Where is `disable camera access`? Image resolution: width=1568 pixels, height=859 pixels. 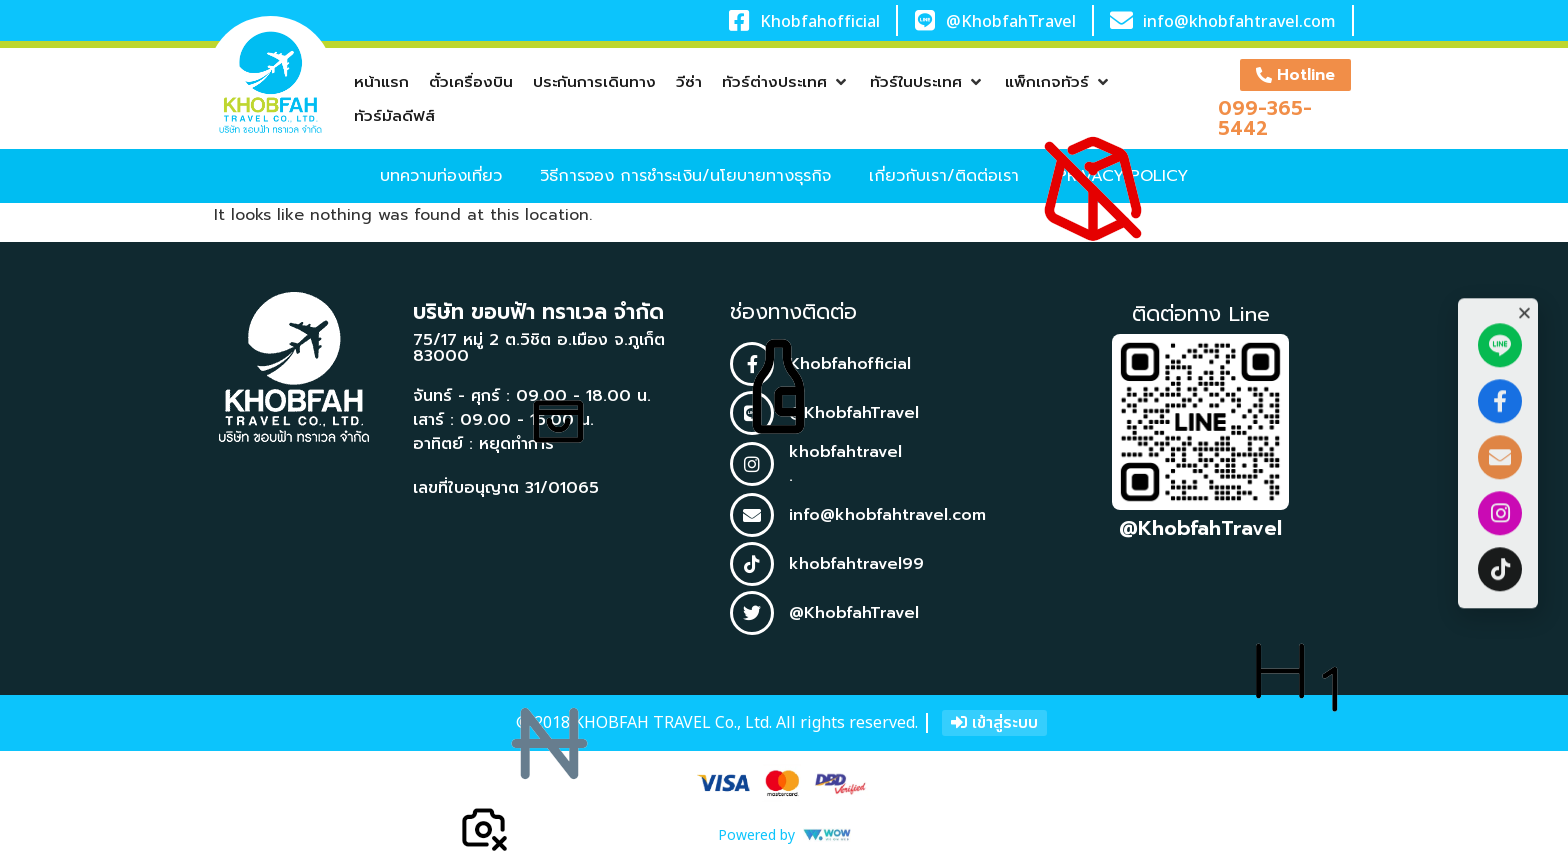 disable camera access is located at coordinates (483, 827).